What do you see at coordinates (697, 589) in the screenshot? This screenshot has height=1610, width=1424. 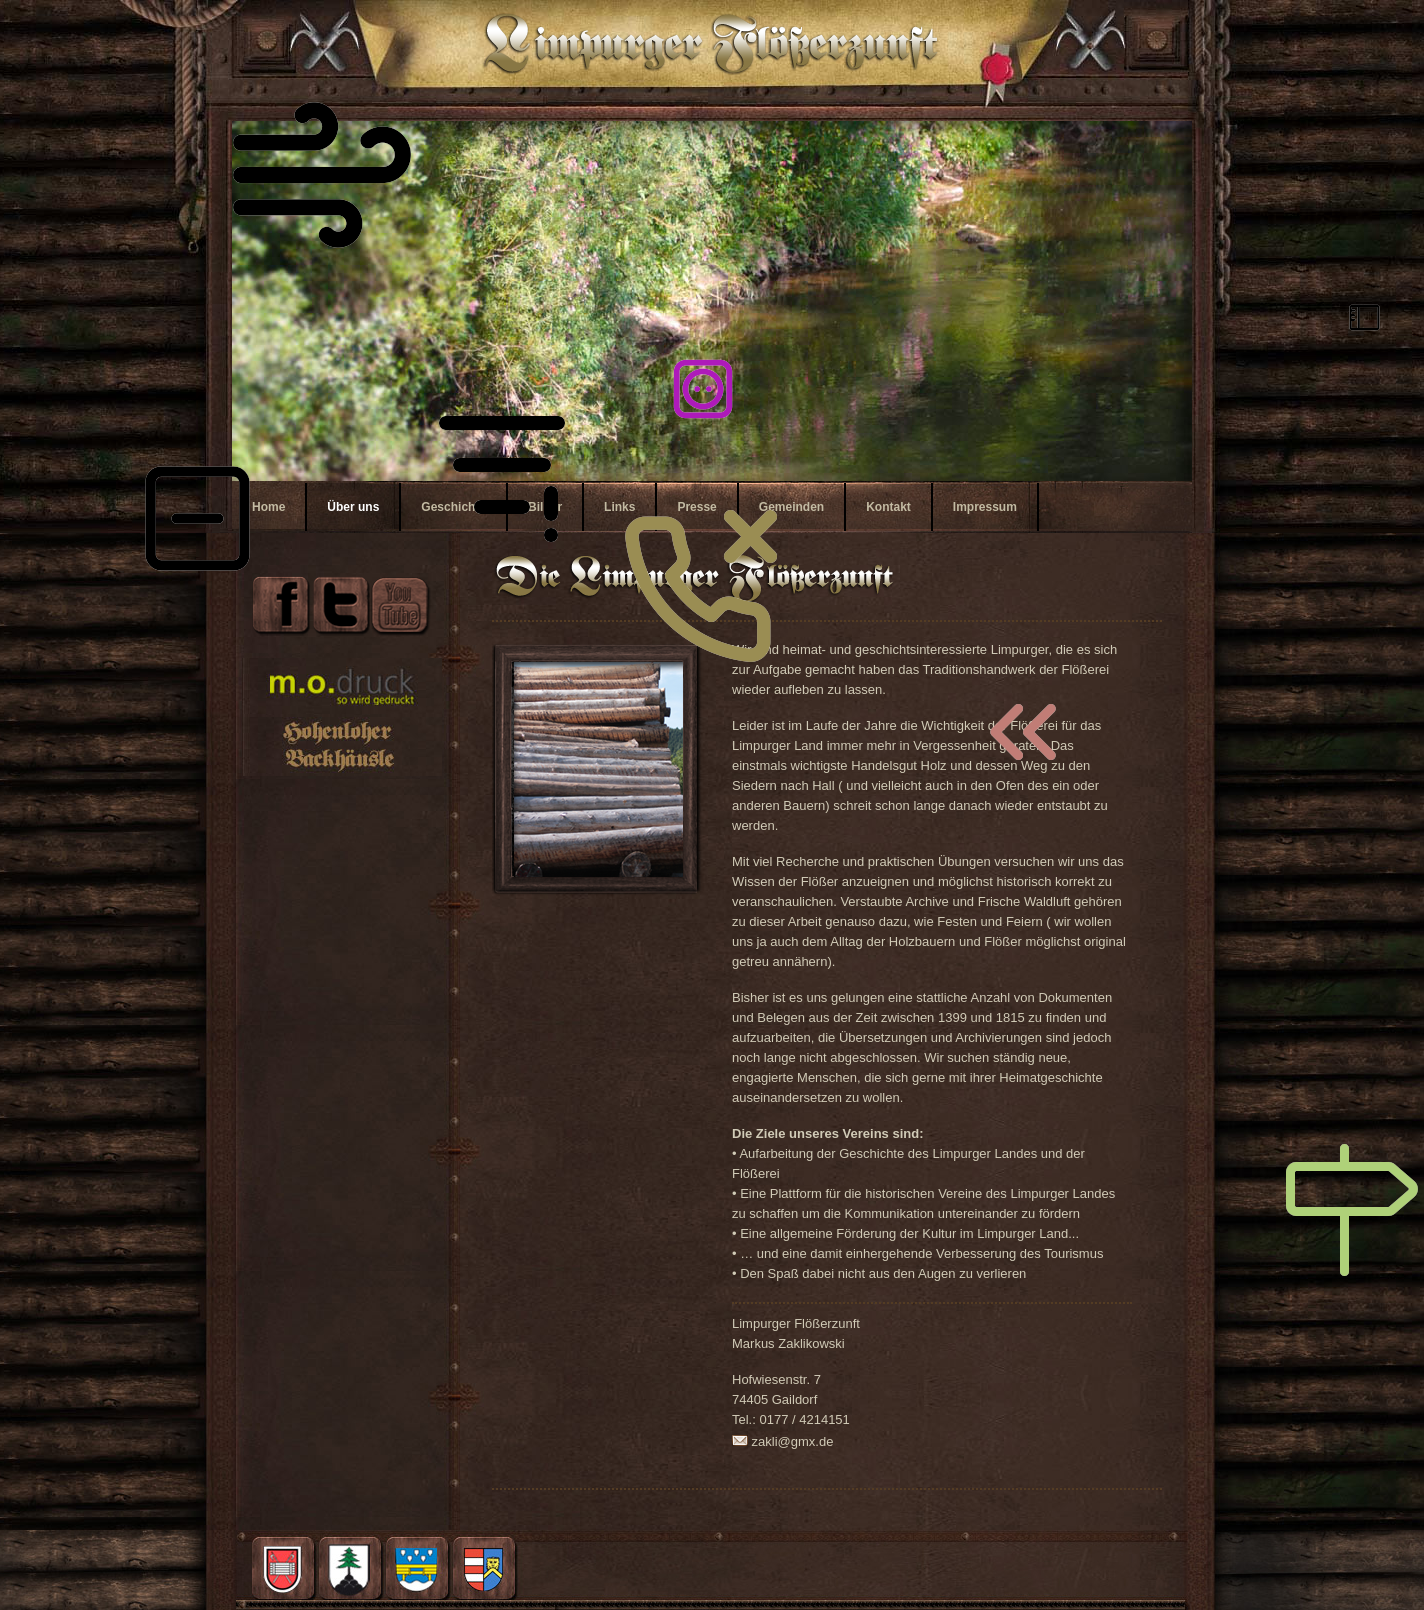 I see `indicates a missed phone call` at bounding box center [697, 589].